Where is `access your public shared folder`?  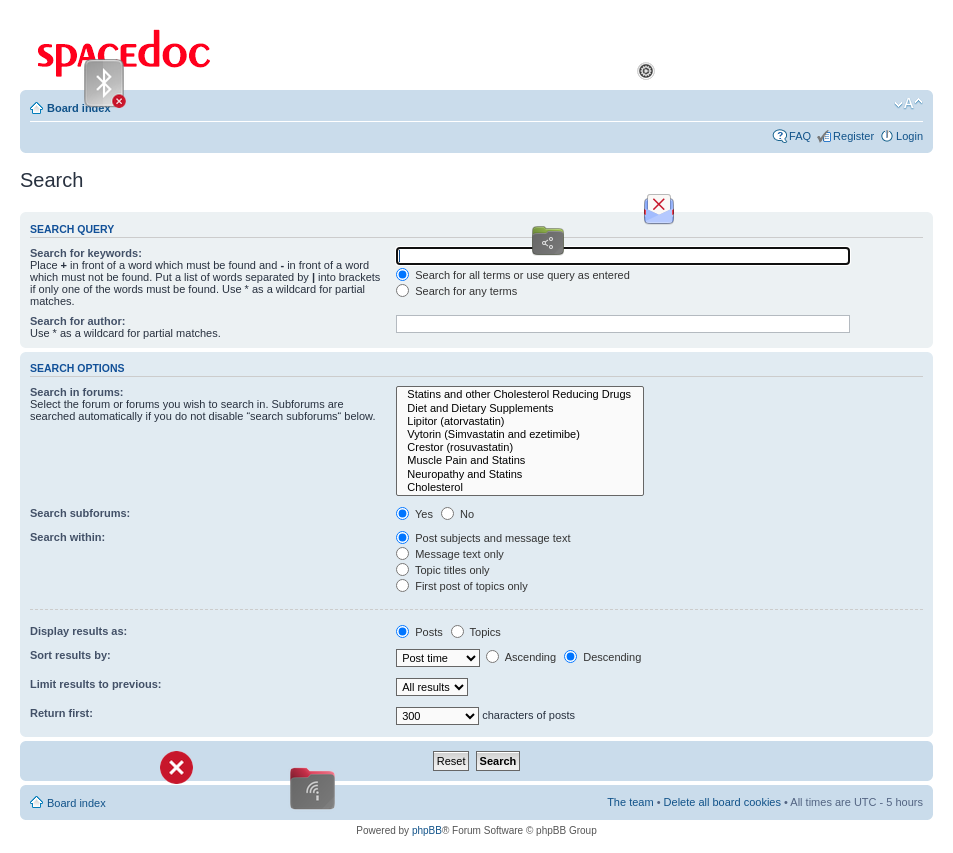
access your public shared folder is located at coordinates (548, 240).